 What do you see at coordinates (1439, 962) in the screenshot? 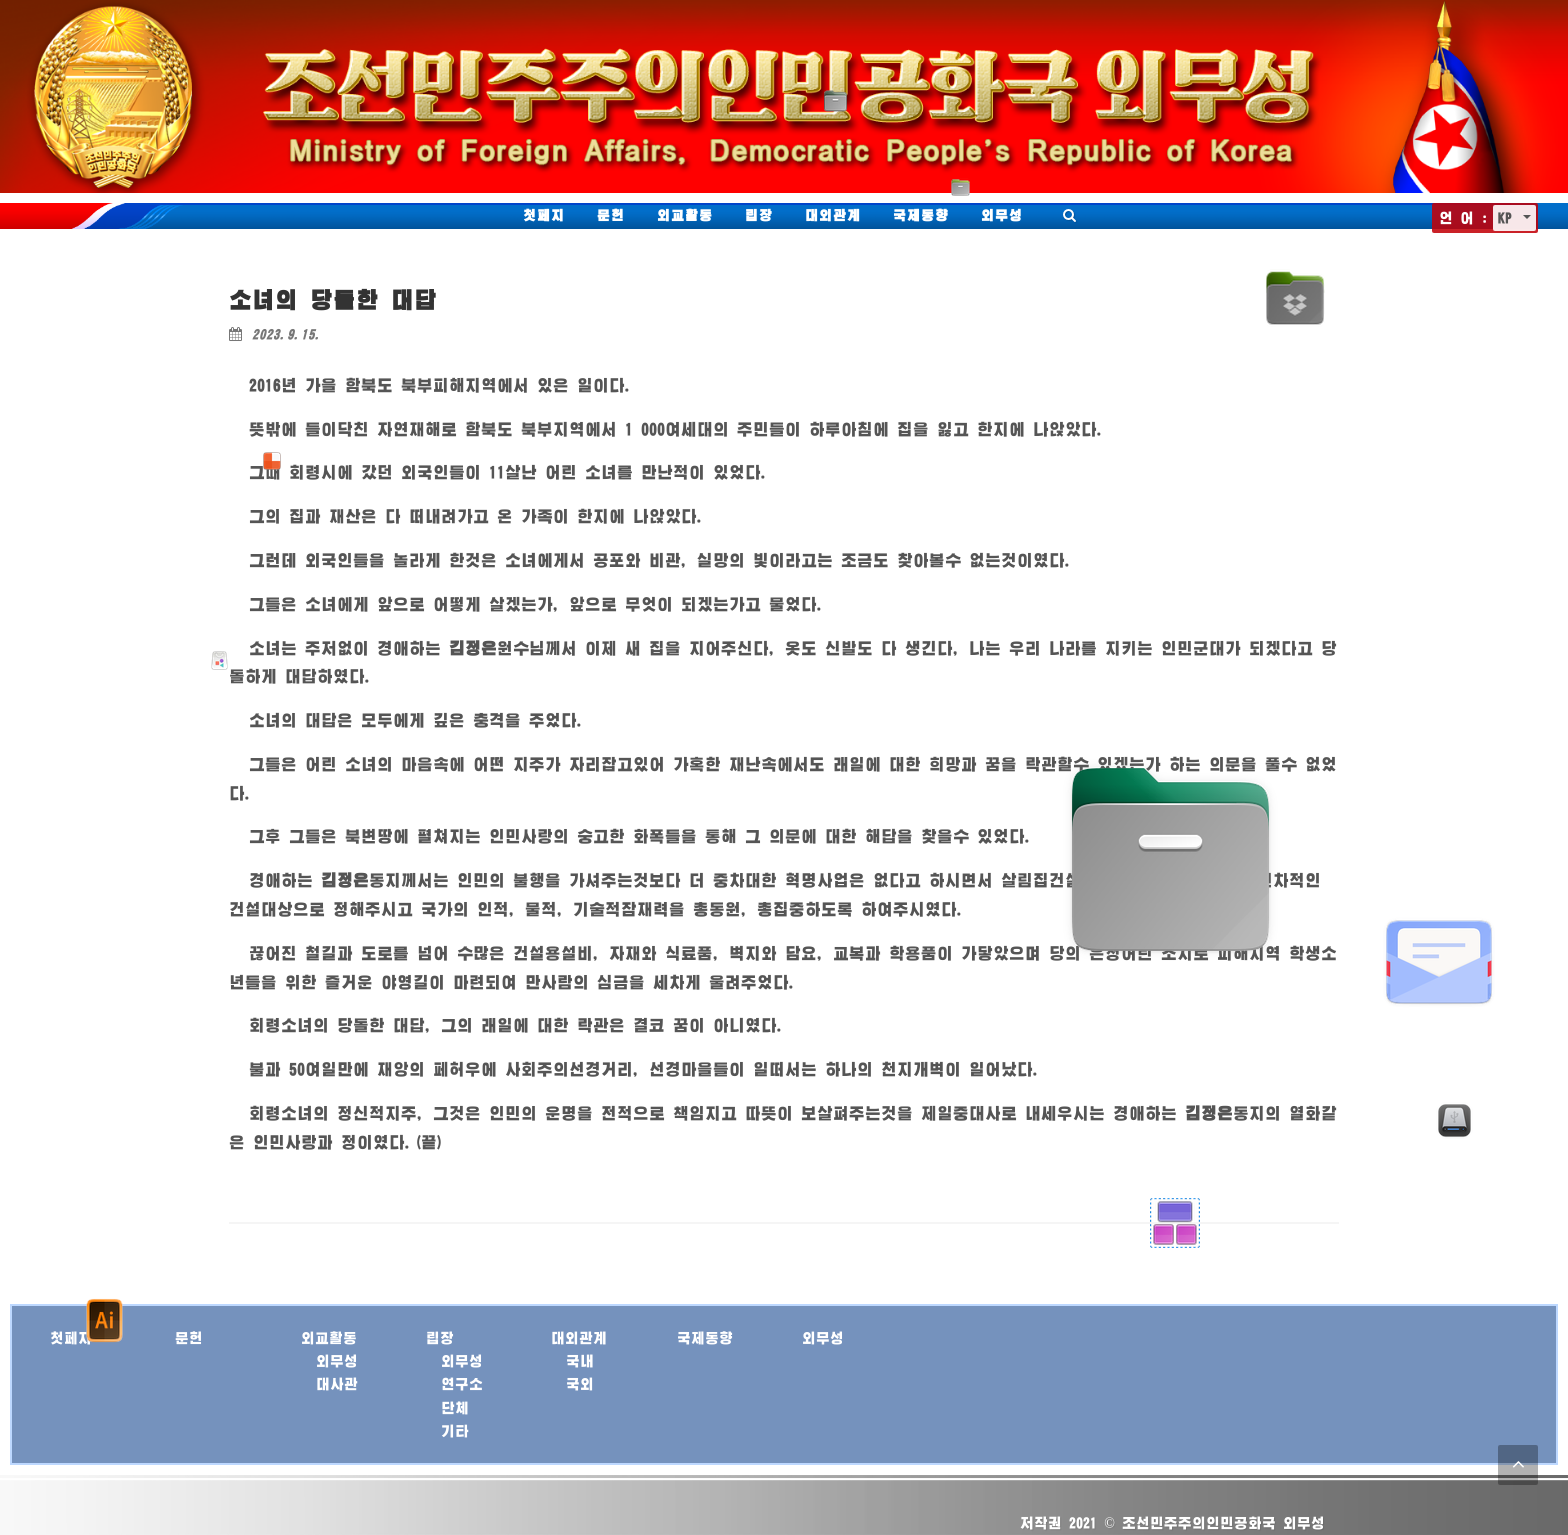
I see `open email application` at bounding box center [1439, 962].